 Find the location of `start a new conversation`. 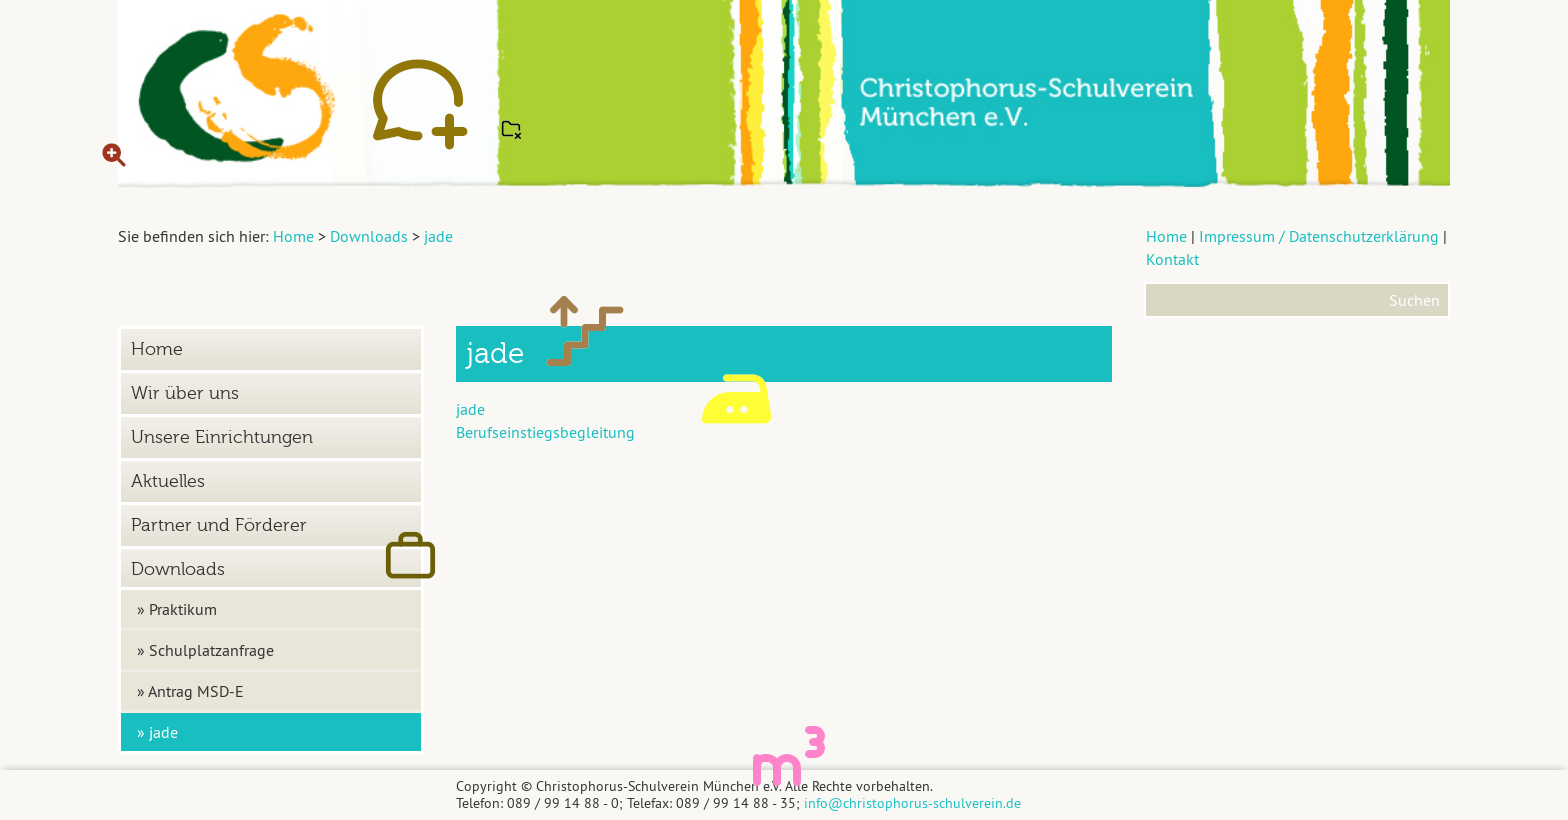

start a new conversation is located at coordinates (418, 100).